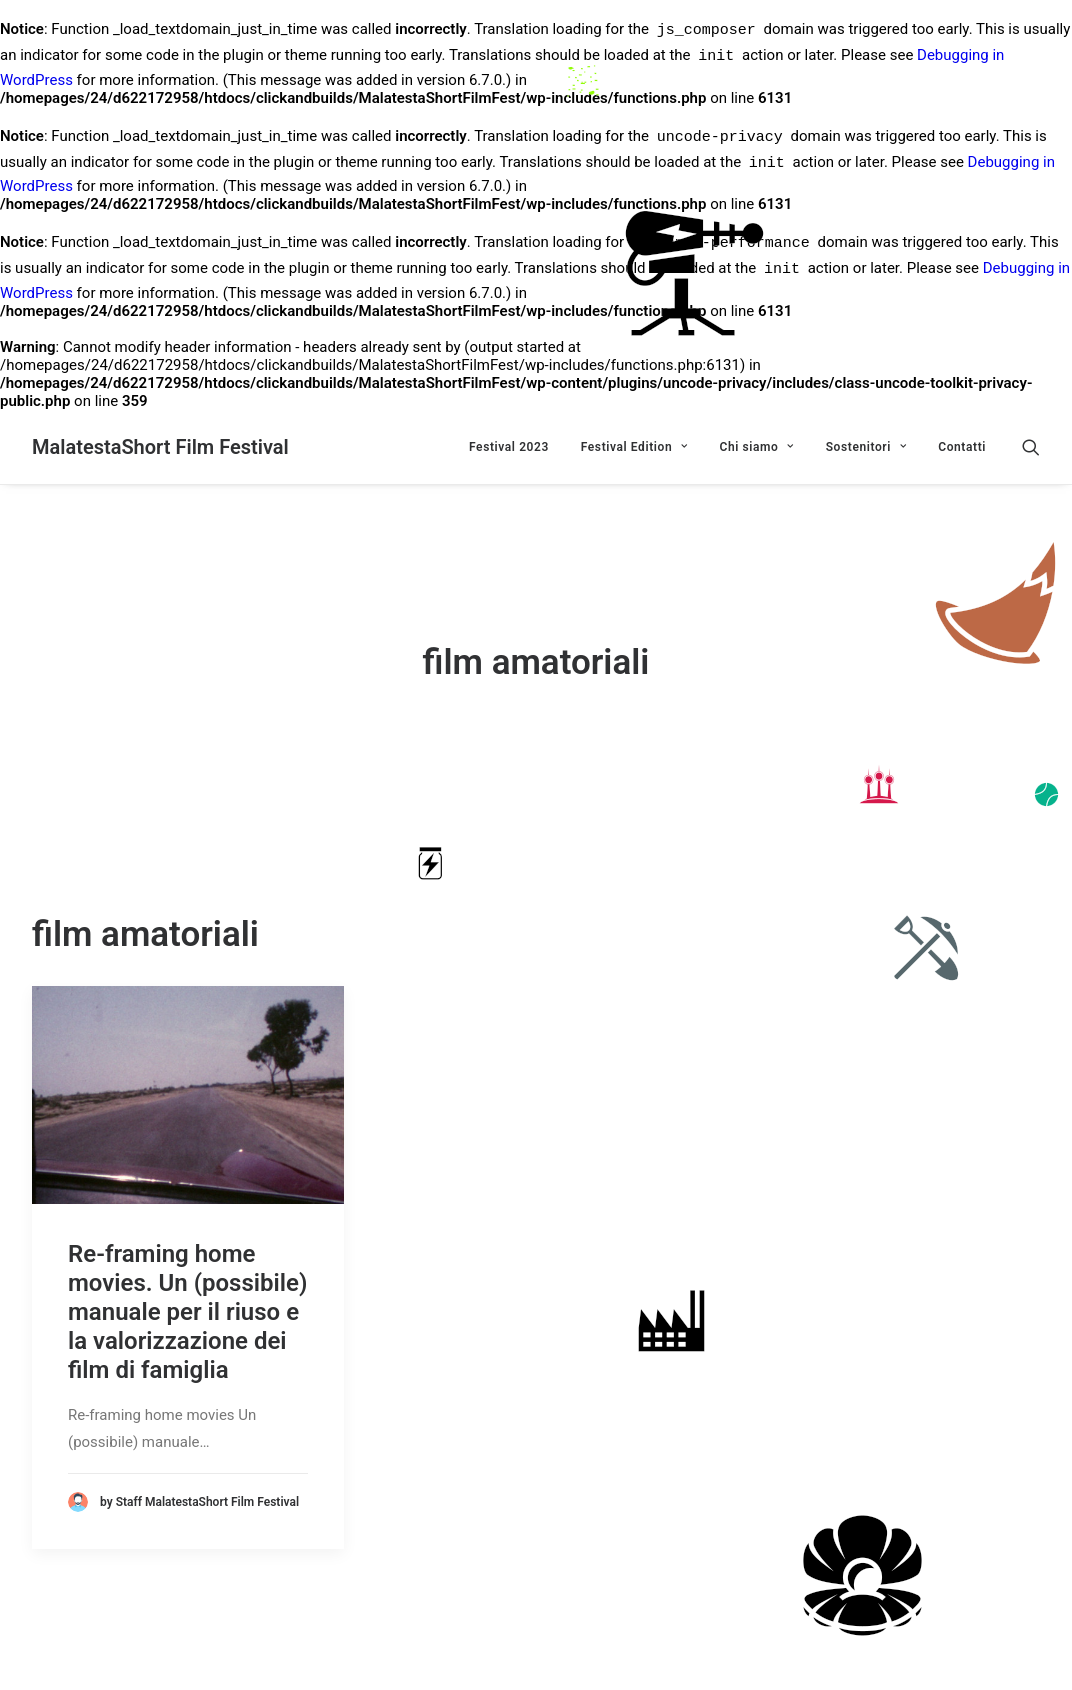  What do you see at coordinates (430, 863) in the screenshot?
I see `use a stored power-up or energy boost` at bounding box center [430, 863].